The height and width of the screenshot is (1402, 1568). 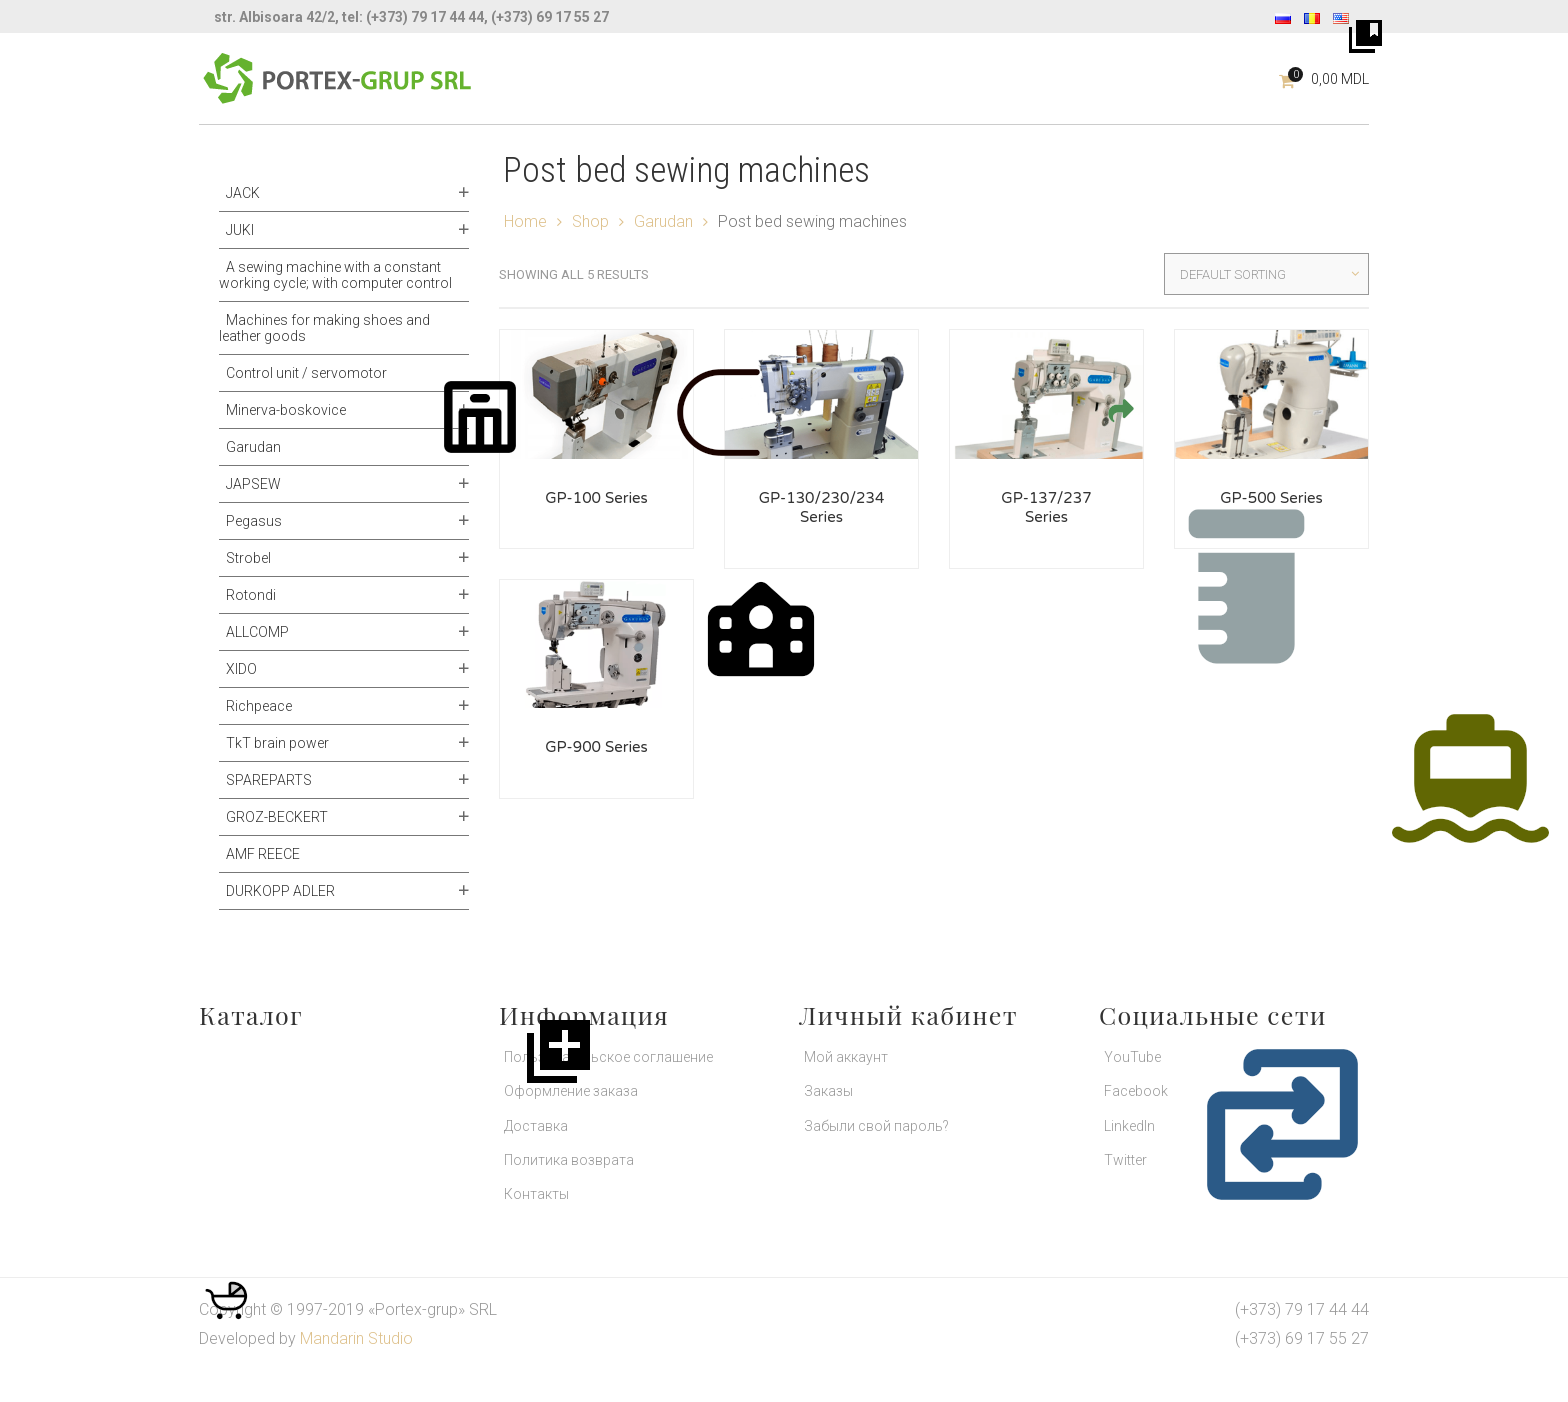 What do you see at coordinates (480, 417) in the screenshot?
I see `indicates elevator access or location` at bounding box center [480, 417].